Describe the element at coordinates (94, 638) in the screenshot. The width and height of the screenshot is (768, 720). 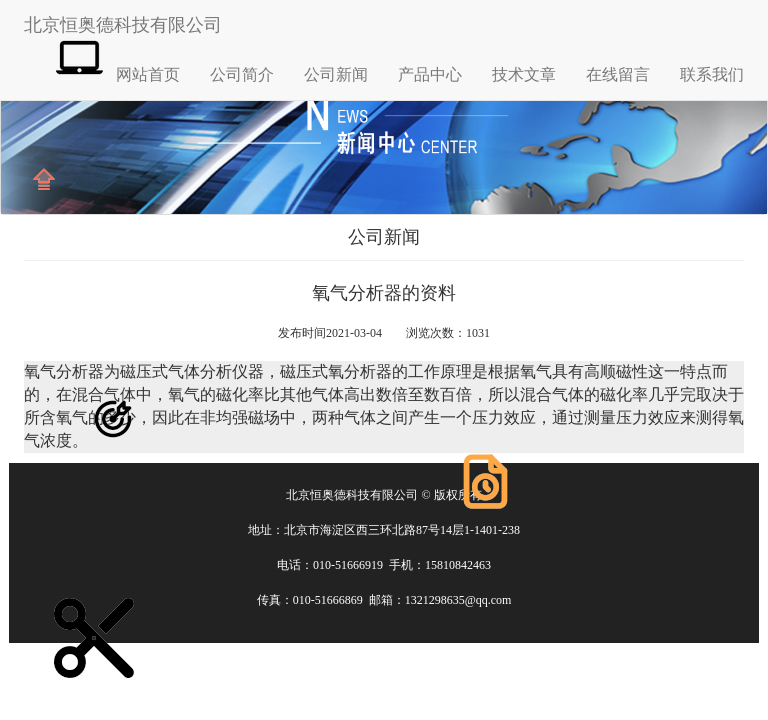
I see `cut selected content to clipboard` at that location.